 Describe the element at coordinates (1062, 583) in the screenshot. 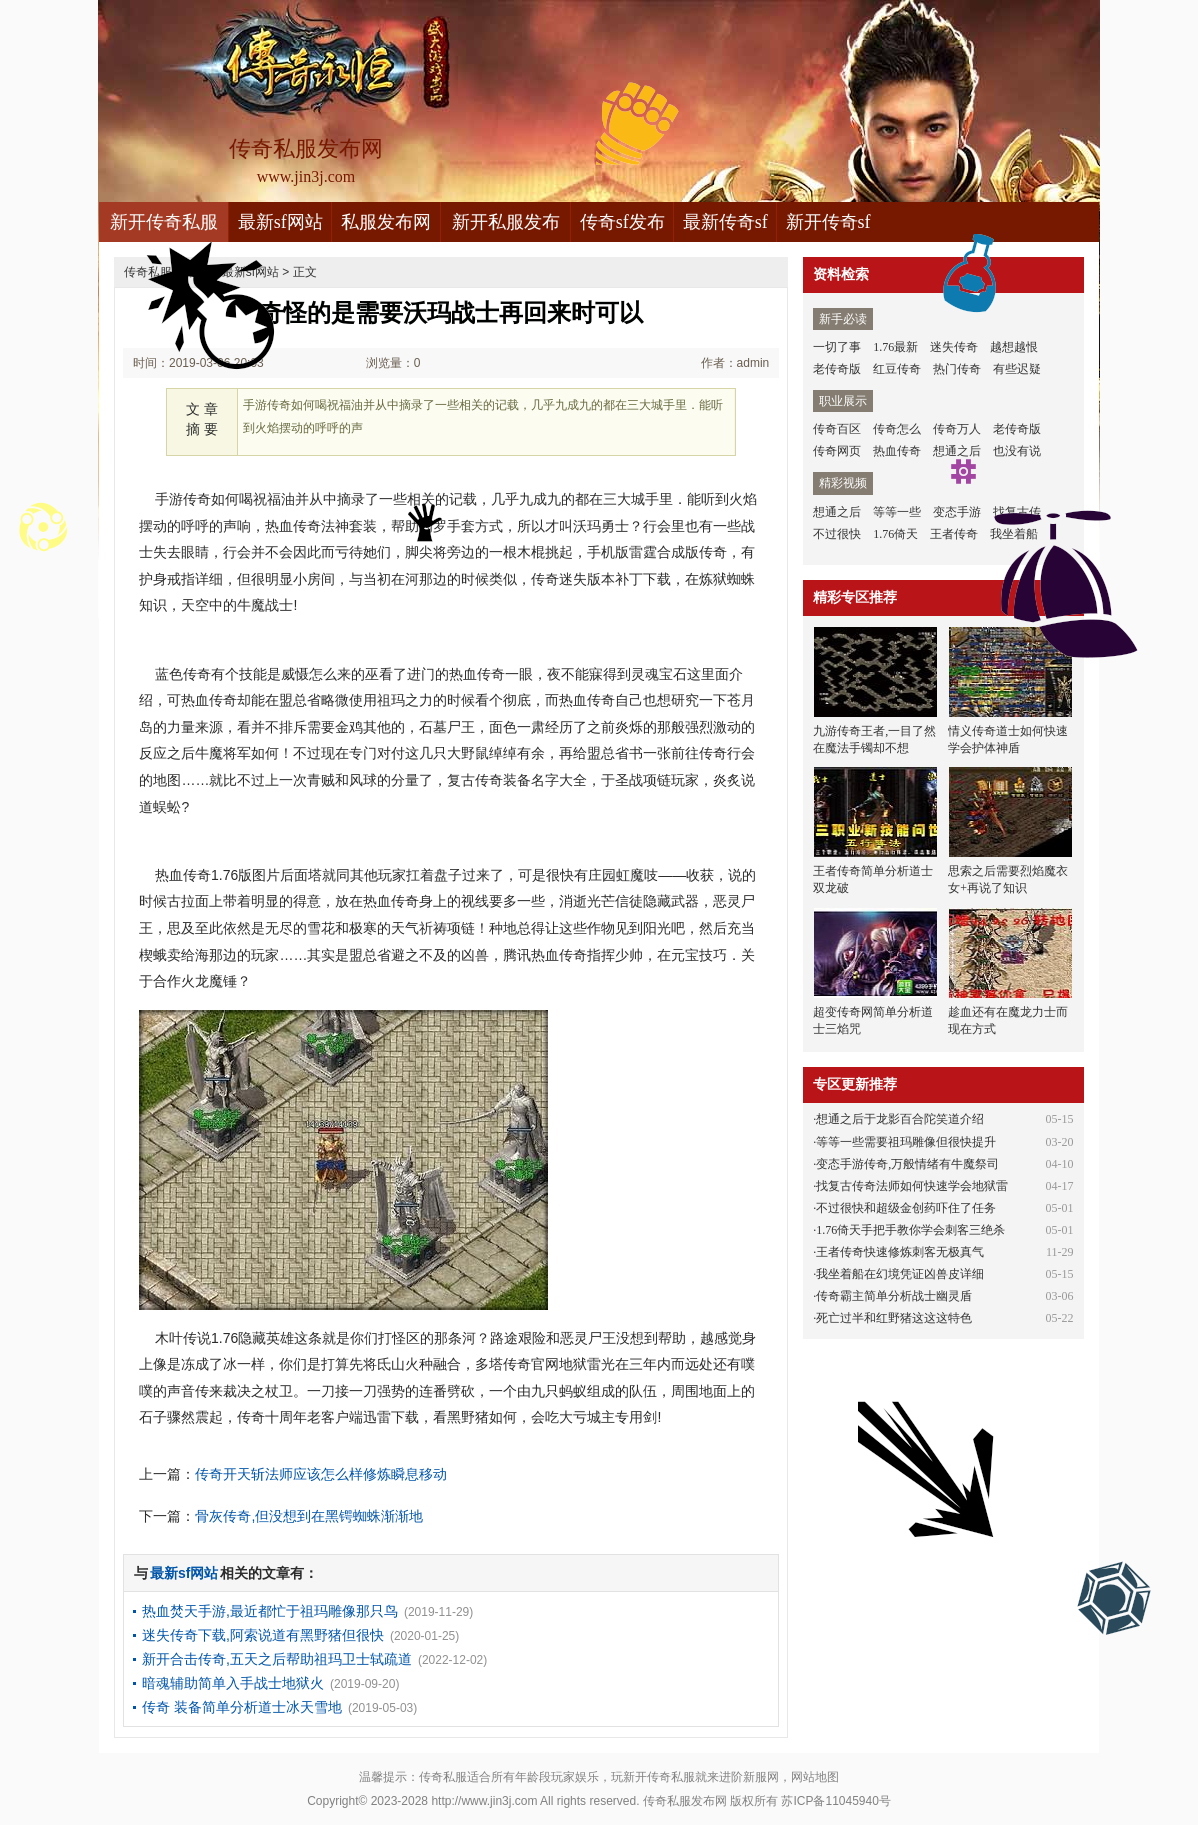

I see `select a playful or childlike avatar accessory` at that location.